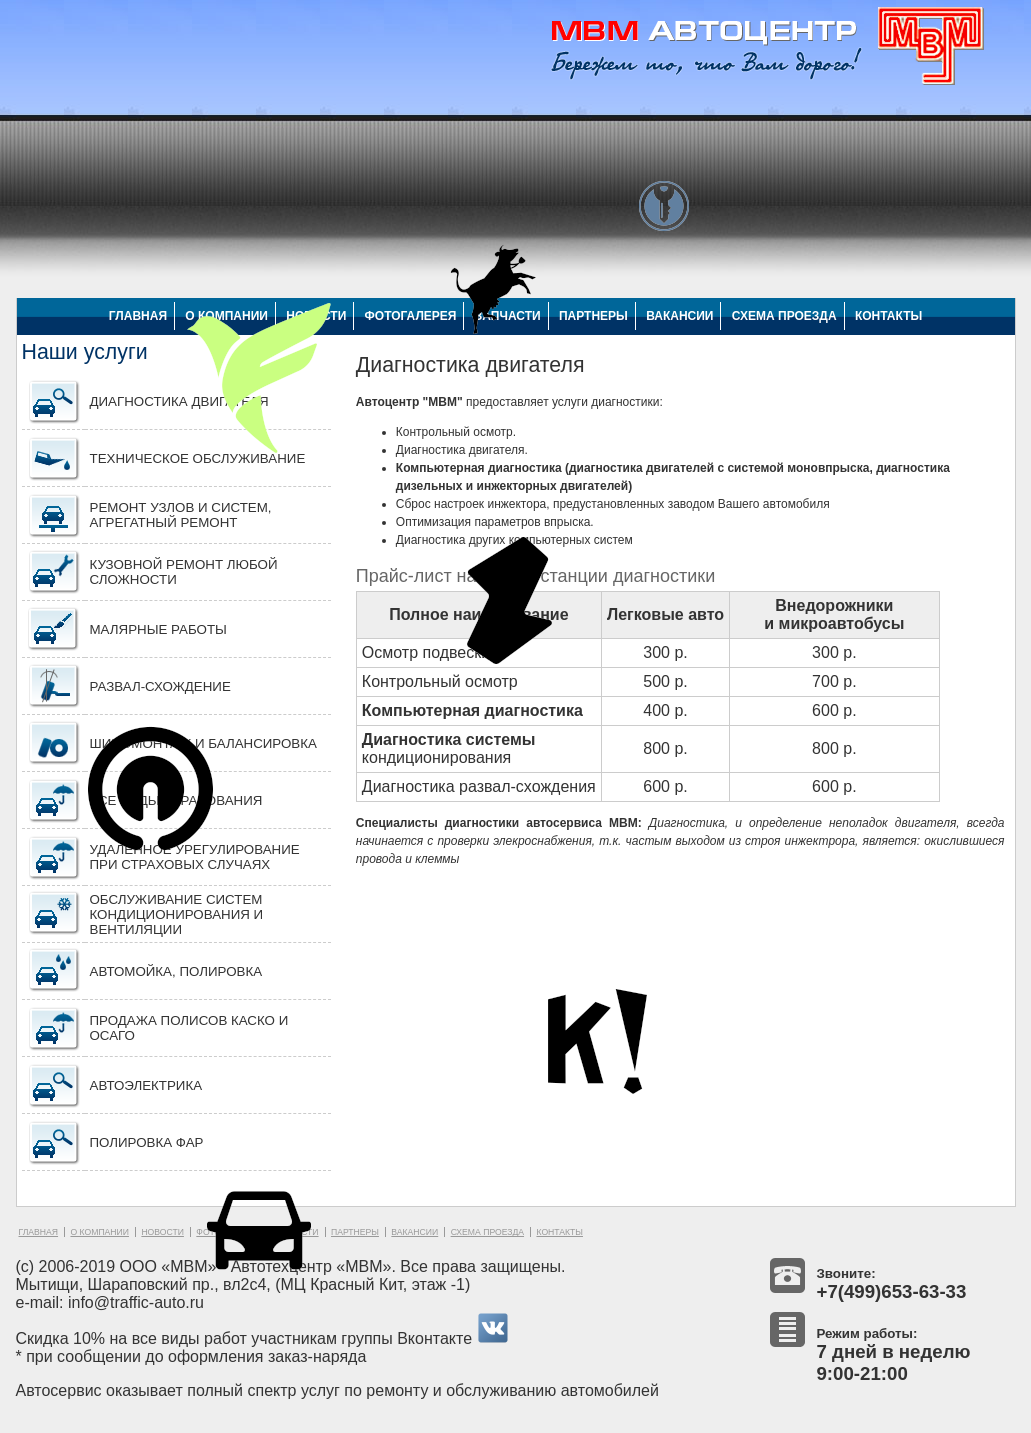 Image resolution: width=1031 pixels, height=1433 pixels. What do you see at coordinates (259, 378) in the screenshot?
I see `open the FamPay app` at bounding box center [259, 378].